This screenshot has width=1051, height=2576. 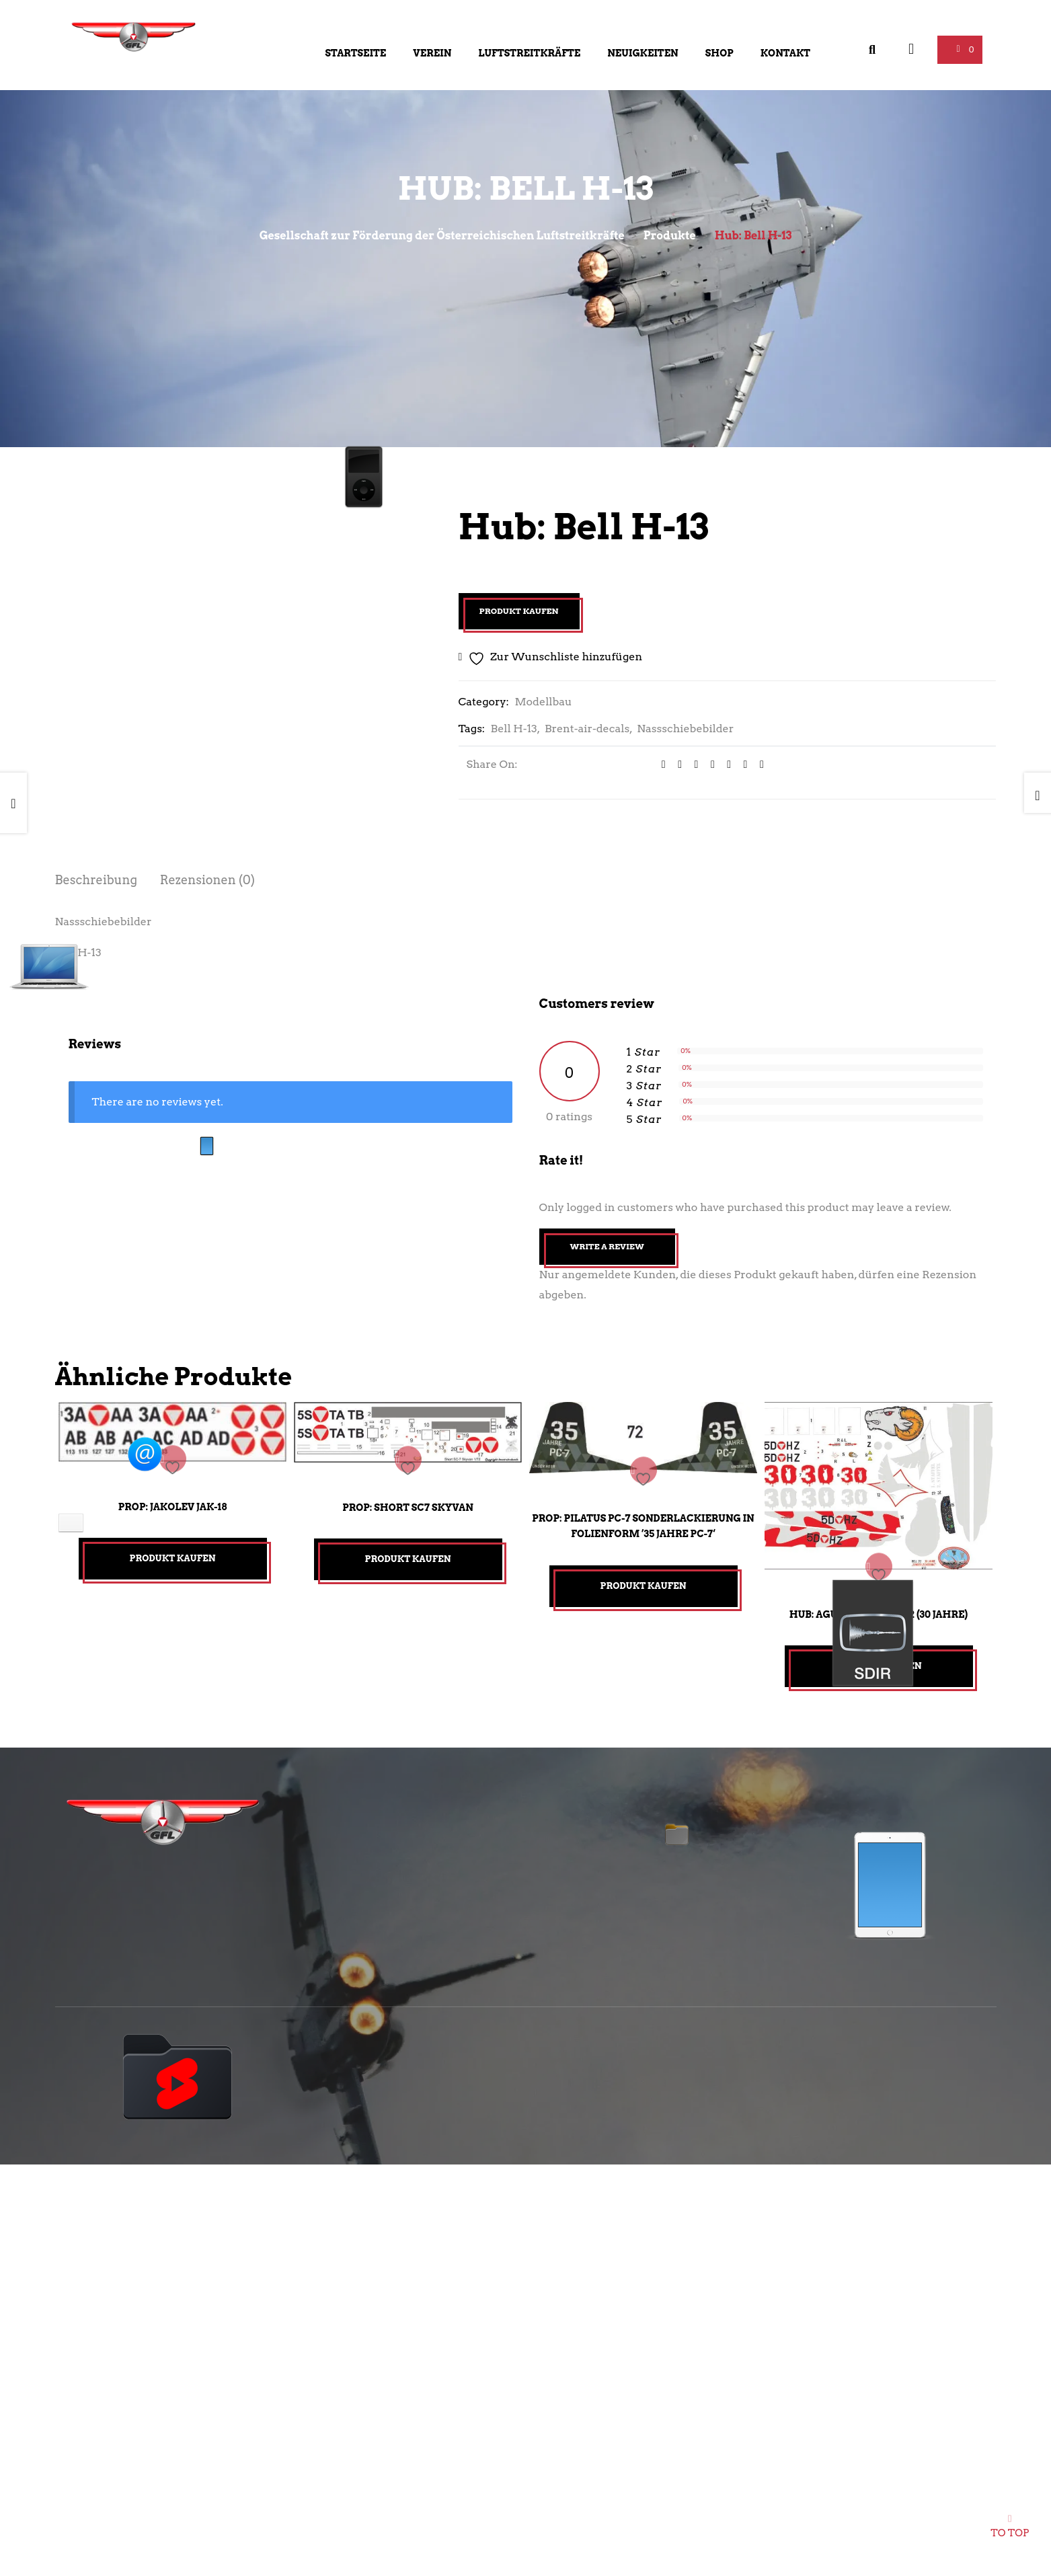 I want to click on open a folder to view its contents, so click(x=676, y=1834).